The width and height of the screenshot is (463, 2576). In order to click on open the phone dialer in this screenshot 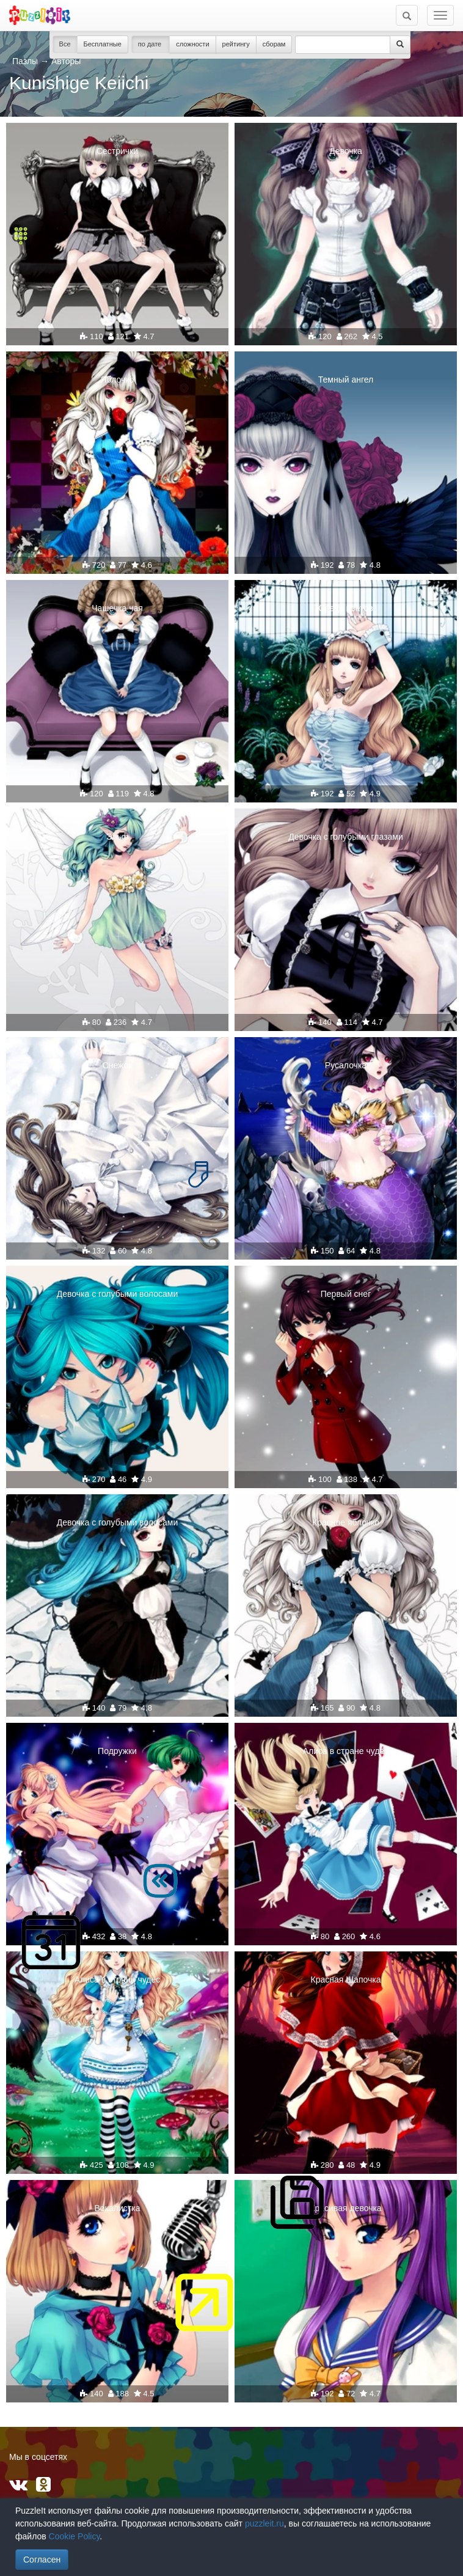, I will do `click(21, 236)`.